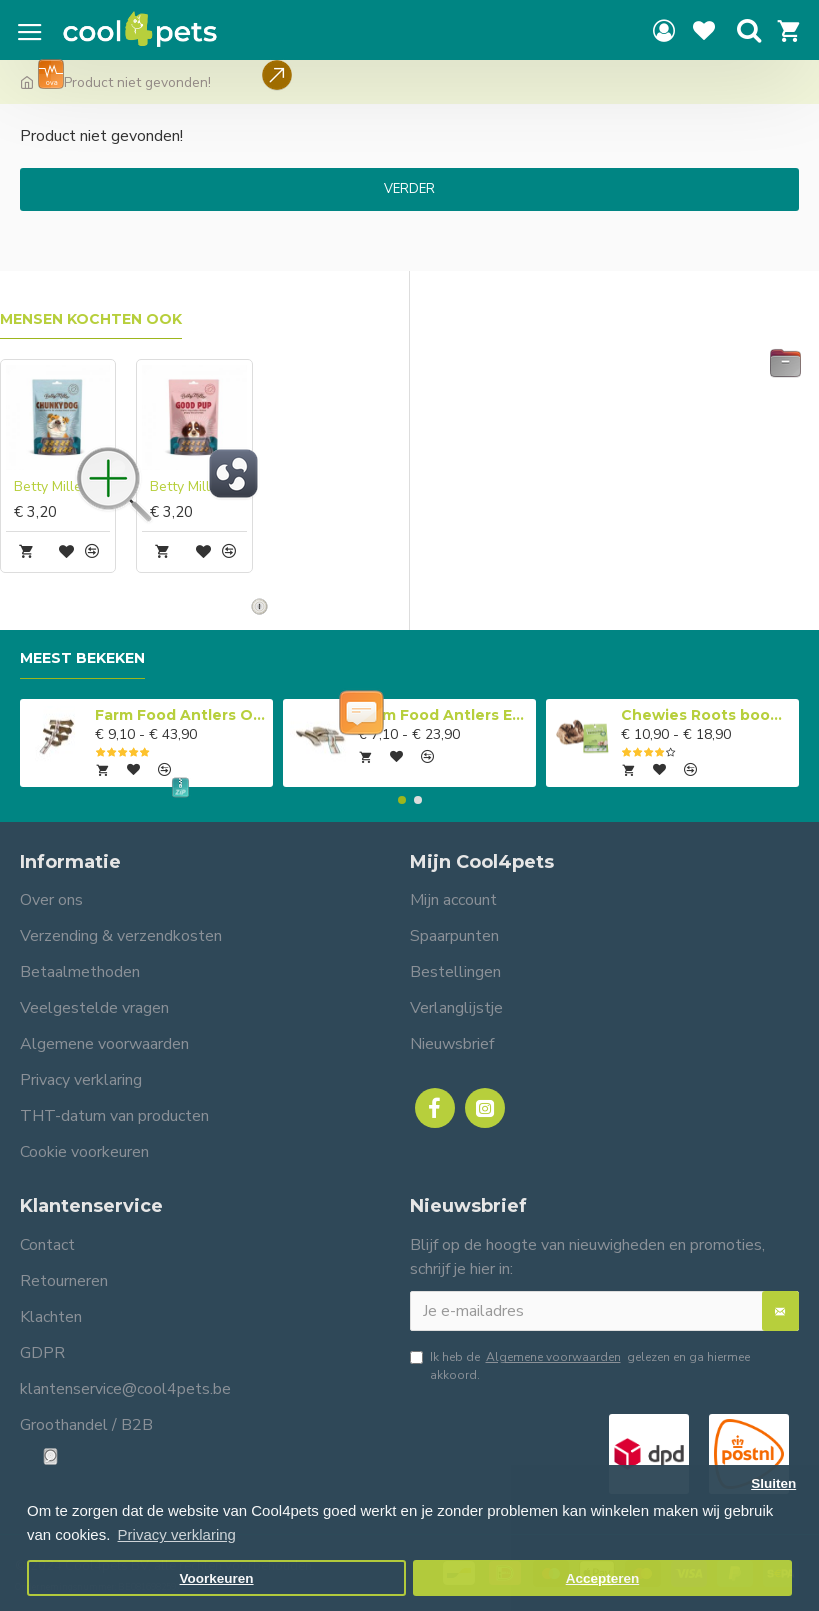 The image size is (819, 1611). Describe the element at coordinates (361, 712) in the screenshot. I see `open internet chat application` at that location.